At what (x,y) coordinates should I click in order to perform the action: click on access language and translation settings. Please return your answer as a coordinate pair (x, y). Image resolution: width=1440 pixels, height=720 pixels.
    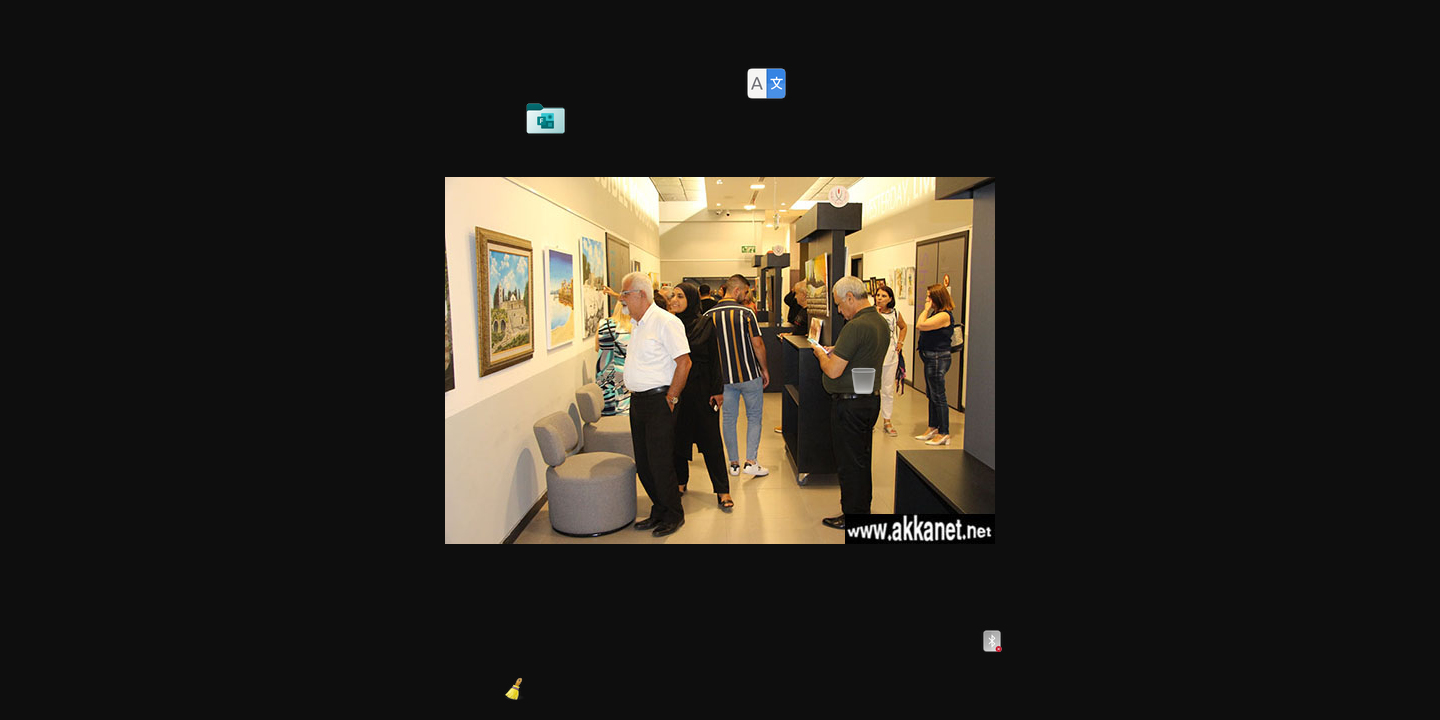
    Looking at the image, I should click on (766, 83).